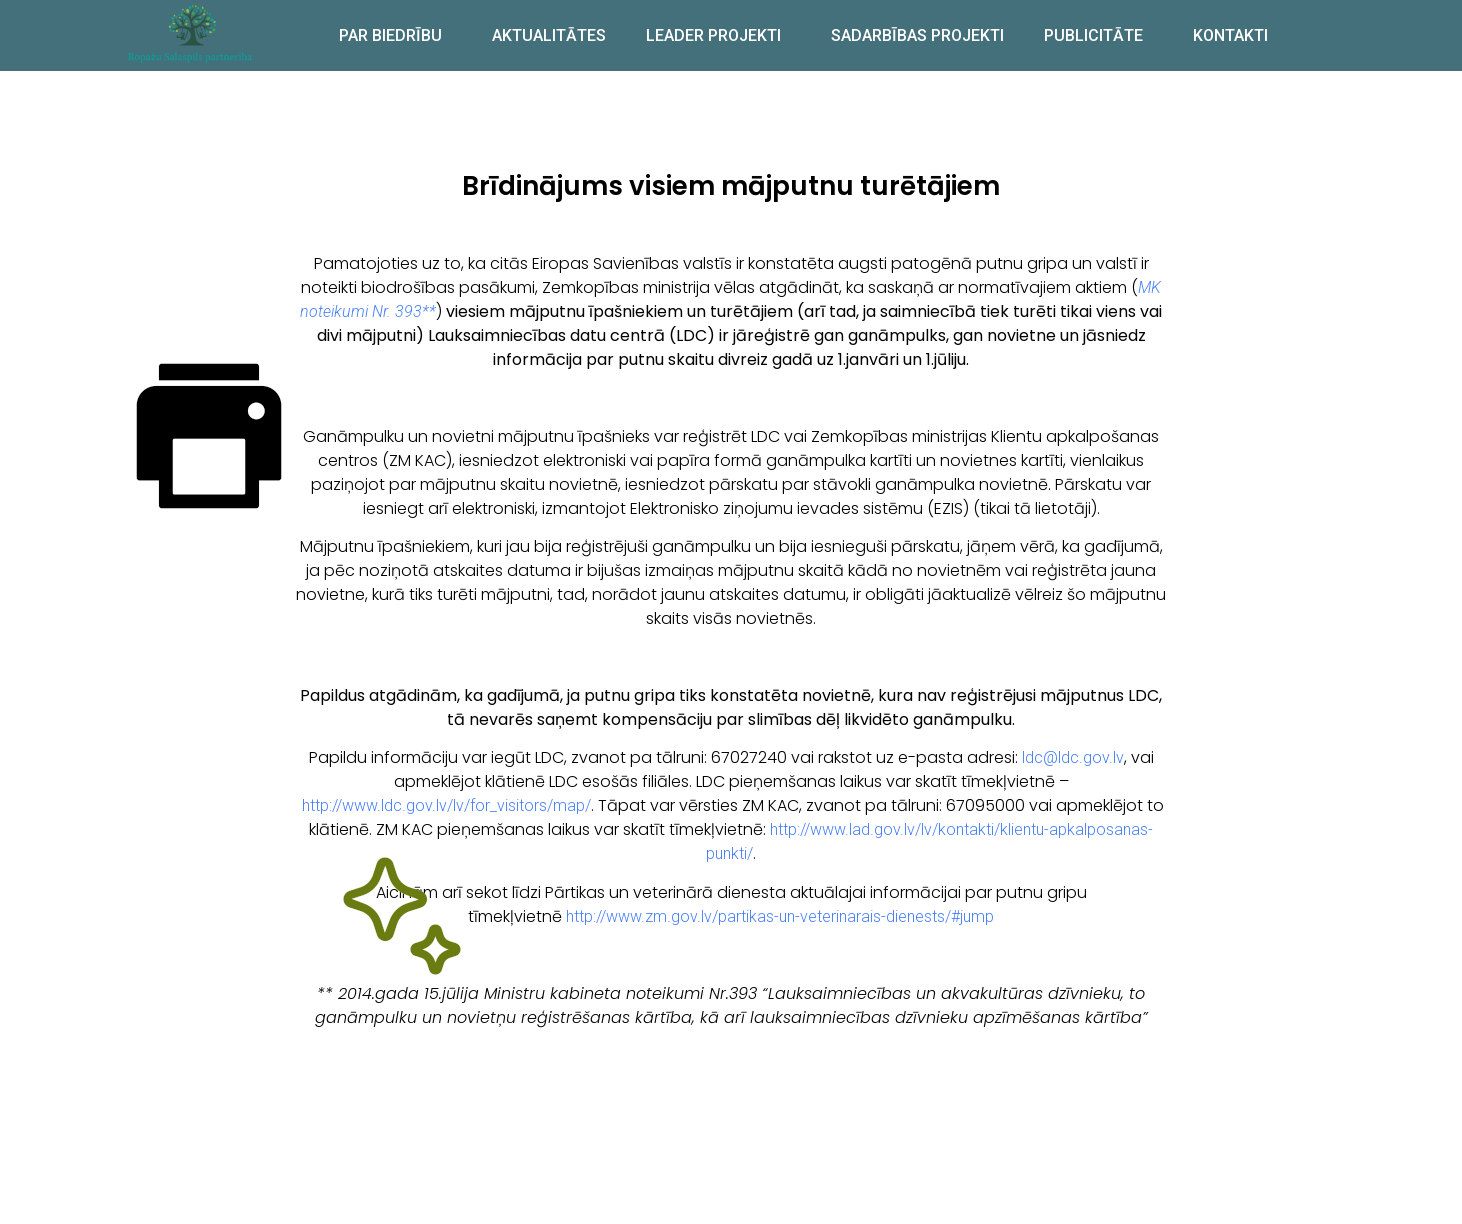 The width and height of the screenshot is (1462, 1224). Describe the element at coordinates (402, 916) in the screenshot. I see `indicates AI-generated or enhanced content` at that location.